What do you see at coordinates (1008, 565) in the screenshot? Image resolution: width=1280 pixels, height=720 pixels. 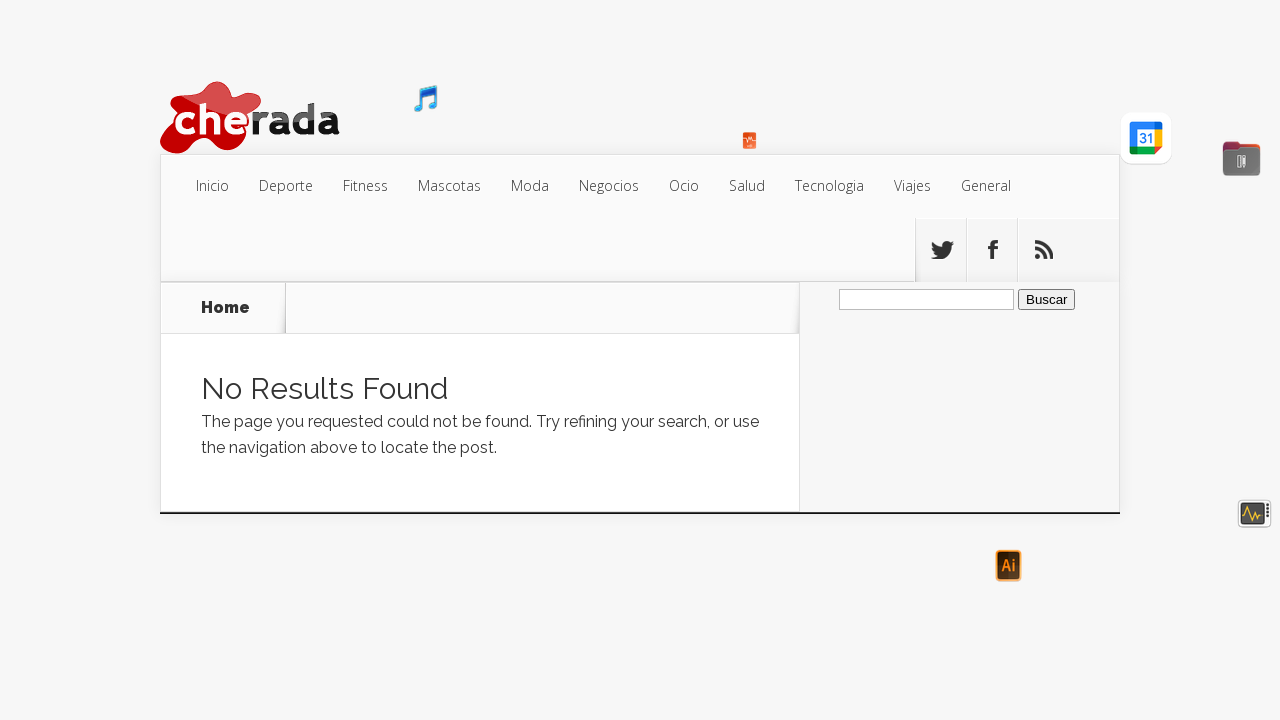 I see `open an Adobe Illustrator file` at bounding box center [1008, 565].